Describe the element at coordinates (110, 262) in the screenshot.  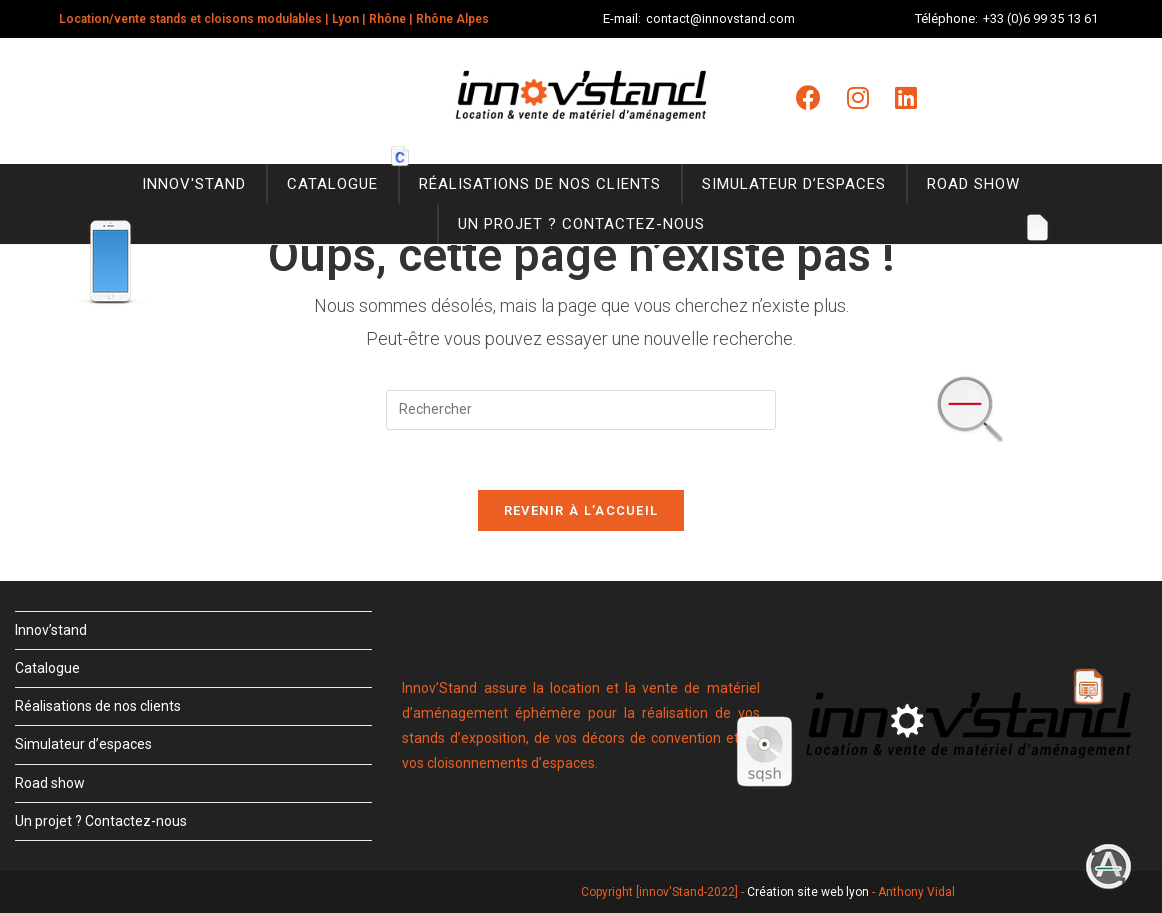
I see `iPhone 7 Plus device connected` at that location.